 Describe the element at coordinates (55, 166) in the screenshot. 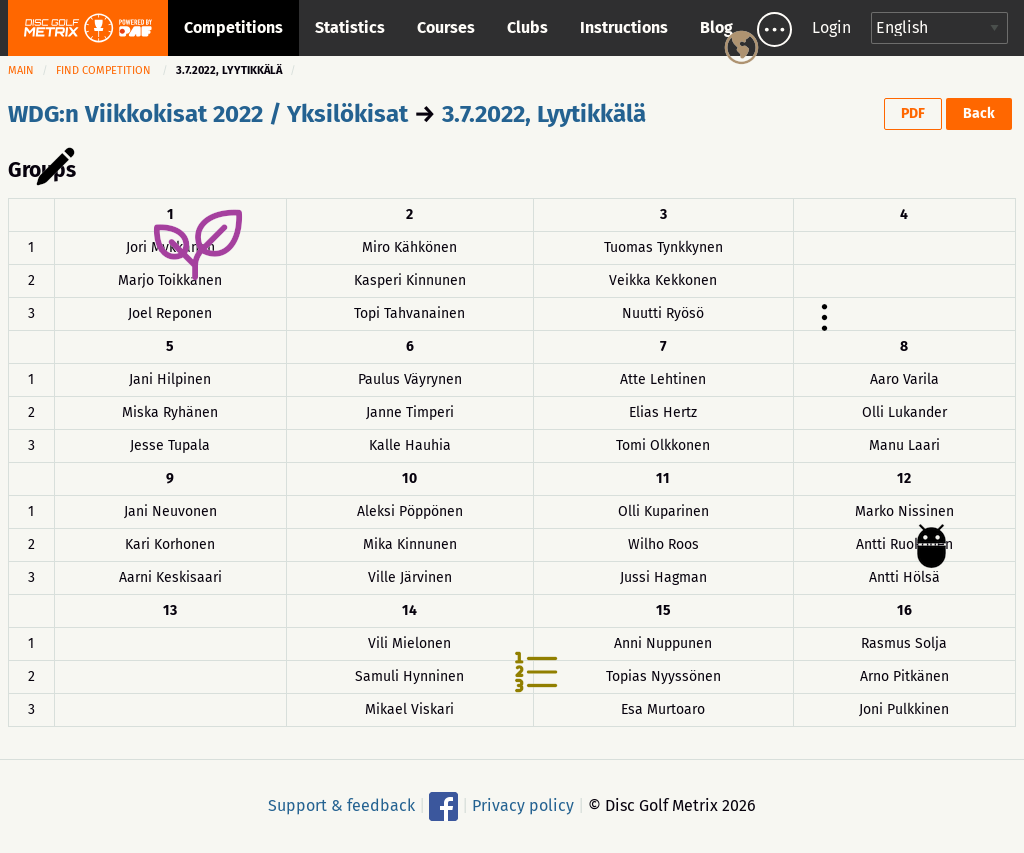

I see `edit content or text` at that location.